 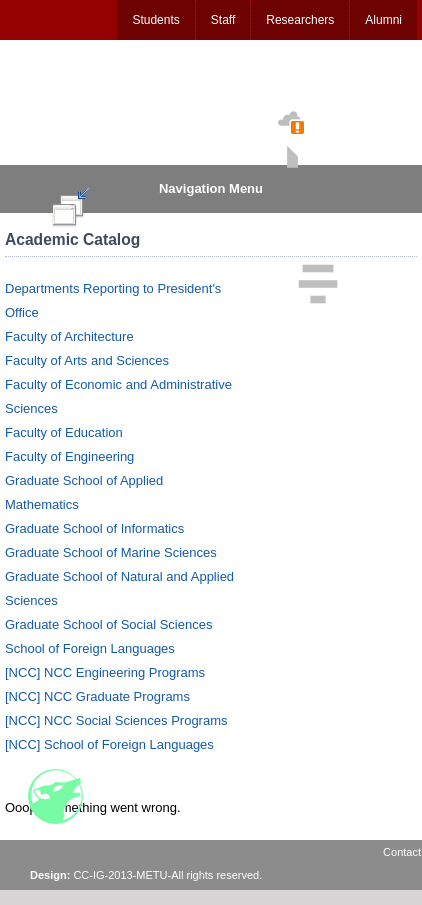 I want to click on indicates a severe weather alert or warning, so click(x=291, y=121).